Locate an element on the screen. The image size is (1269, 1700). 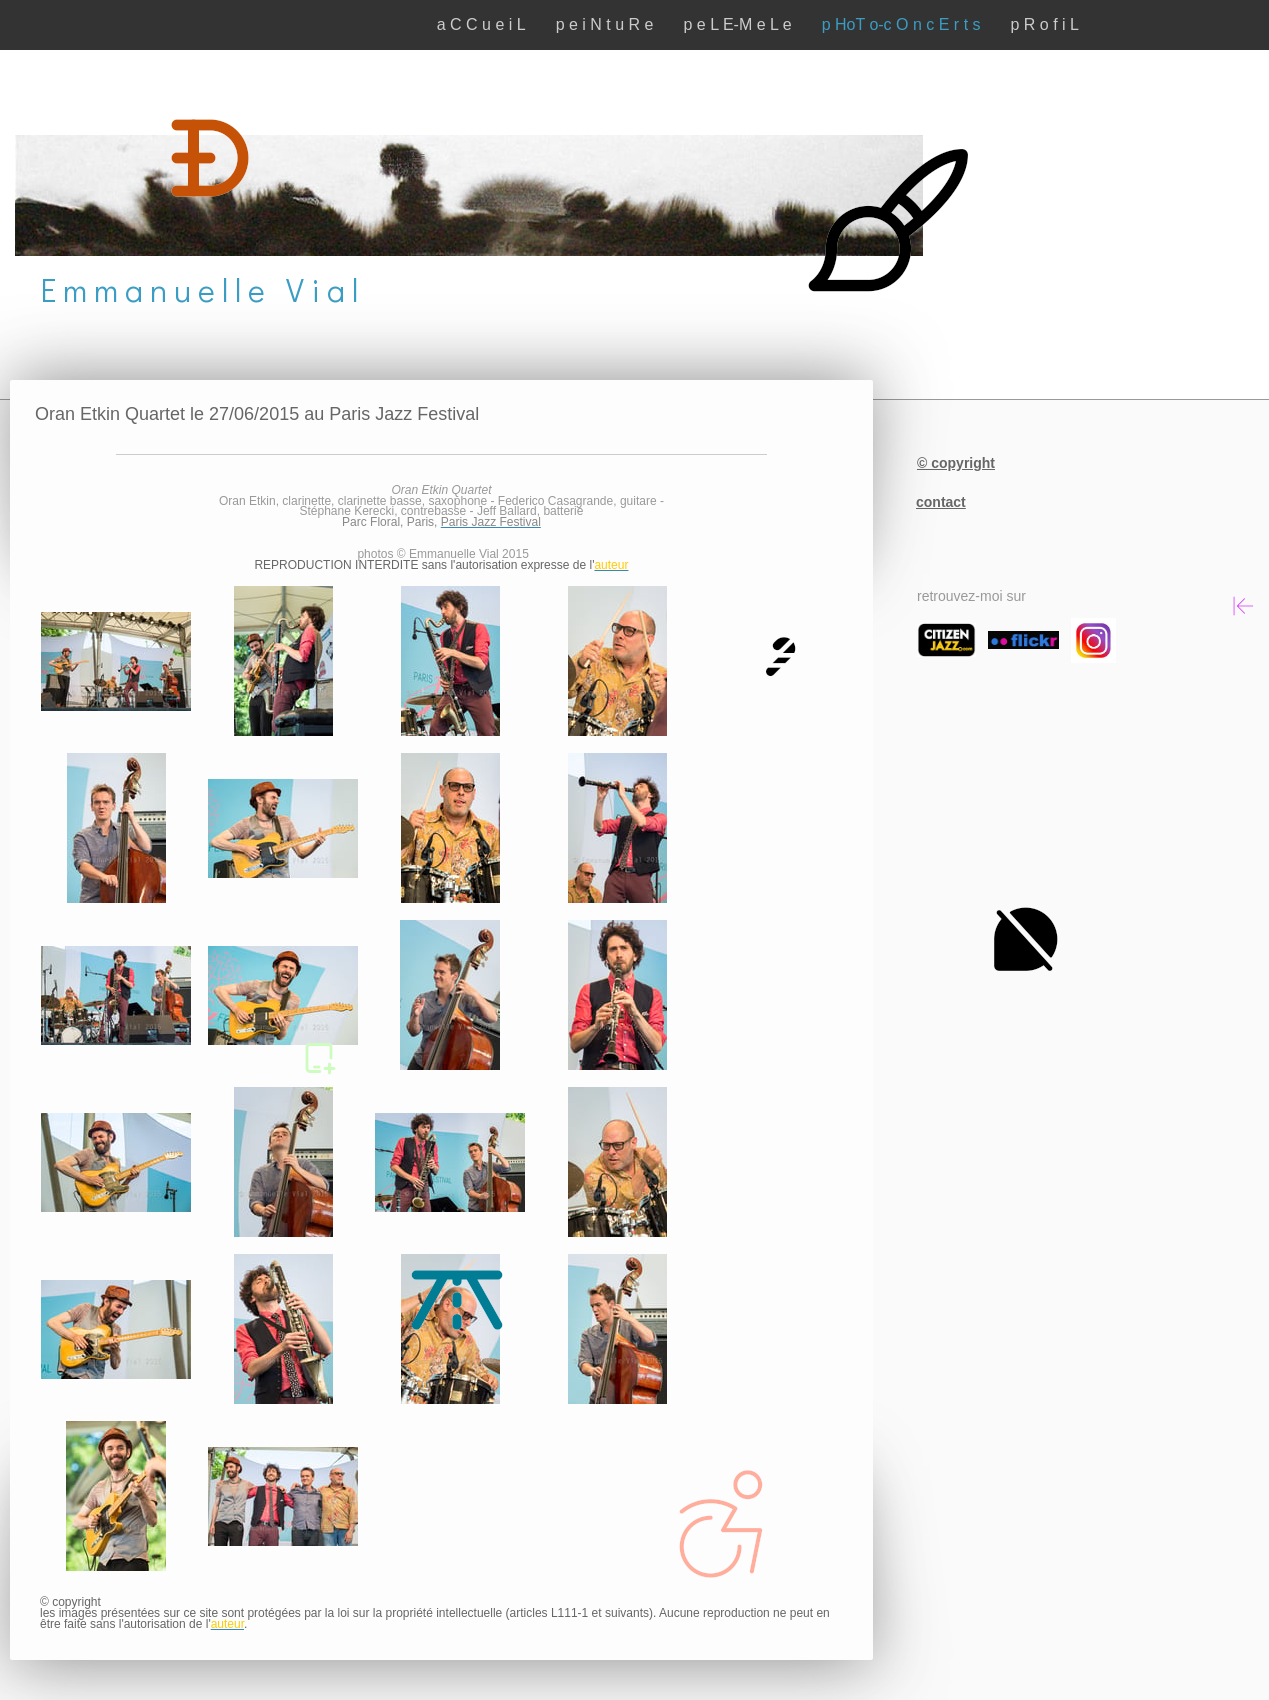
view upcoming route or journey is located at coordinates (457, 1300).